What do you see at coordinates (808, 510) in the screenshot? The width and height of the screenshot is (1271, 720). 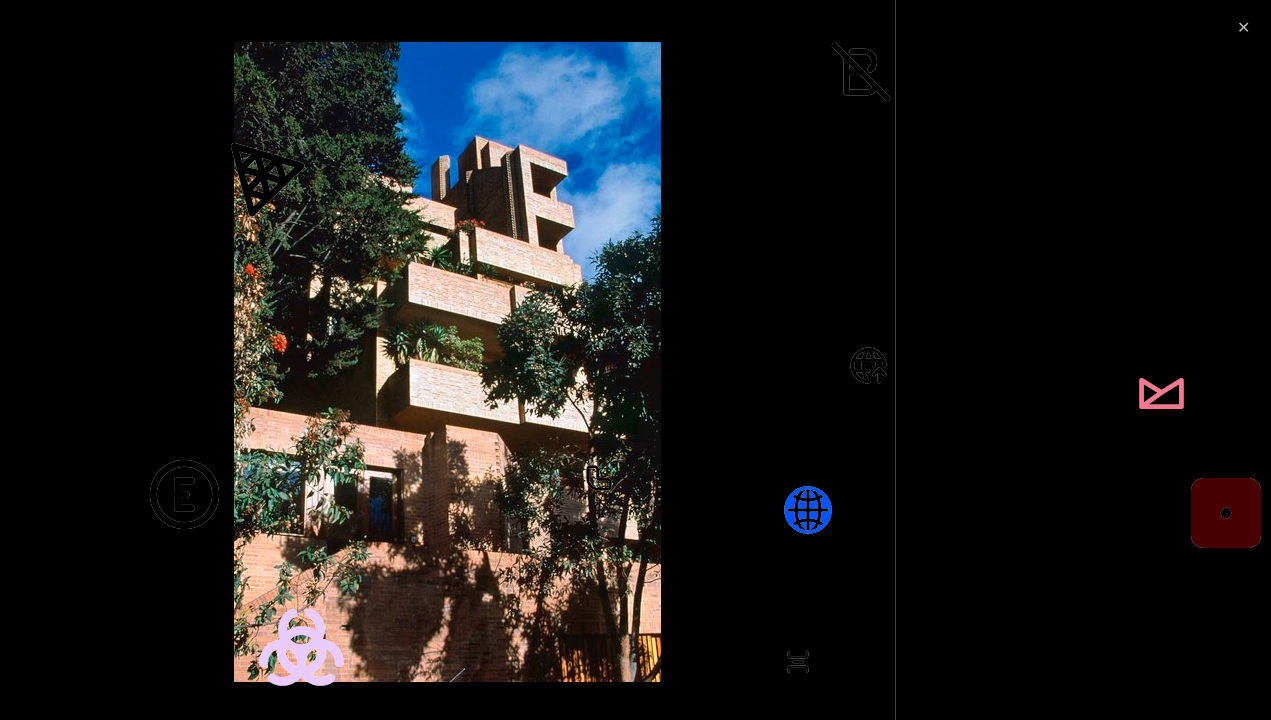 I see `access website or browse the web` at bounding box center [808, 510].